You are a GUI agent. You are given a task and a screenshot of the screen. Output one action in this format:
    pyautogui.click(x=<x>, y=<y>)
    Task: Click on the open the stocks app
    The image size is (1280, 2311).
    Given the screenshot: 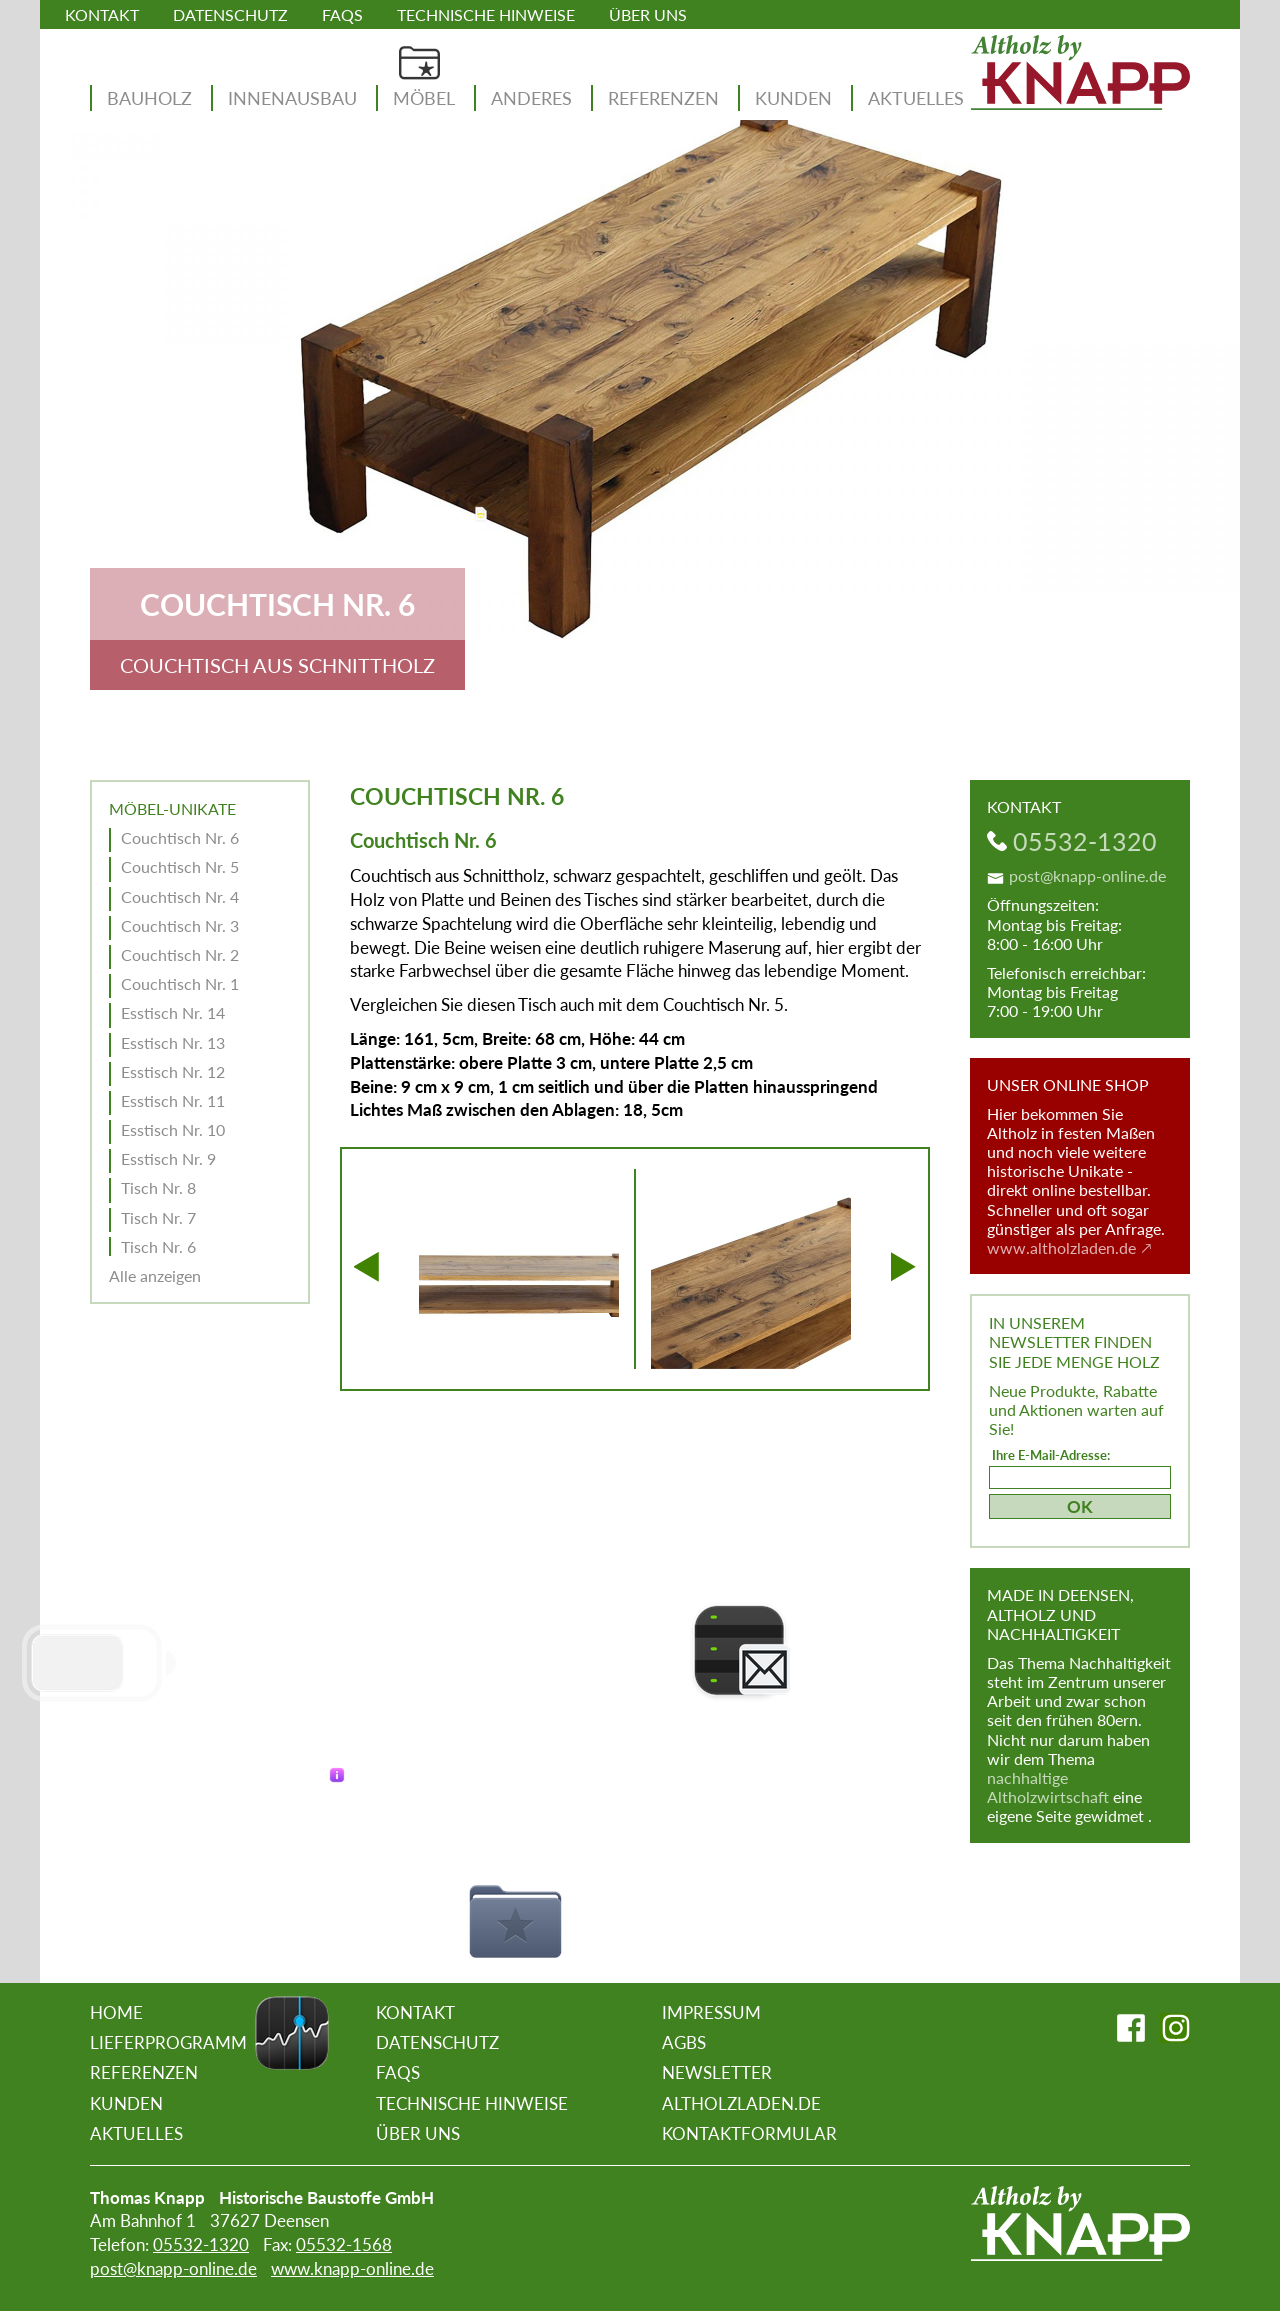 What is the action you would take?
    pyautogui.click(x=292, y=2033)
    